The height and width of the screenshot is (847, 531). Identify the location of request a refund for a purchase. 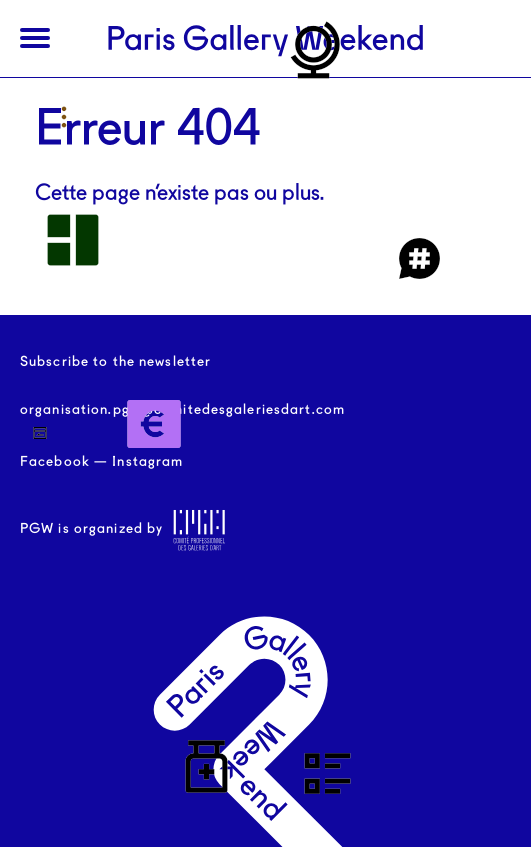
(40, 433).